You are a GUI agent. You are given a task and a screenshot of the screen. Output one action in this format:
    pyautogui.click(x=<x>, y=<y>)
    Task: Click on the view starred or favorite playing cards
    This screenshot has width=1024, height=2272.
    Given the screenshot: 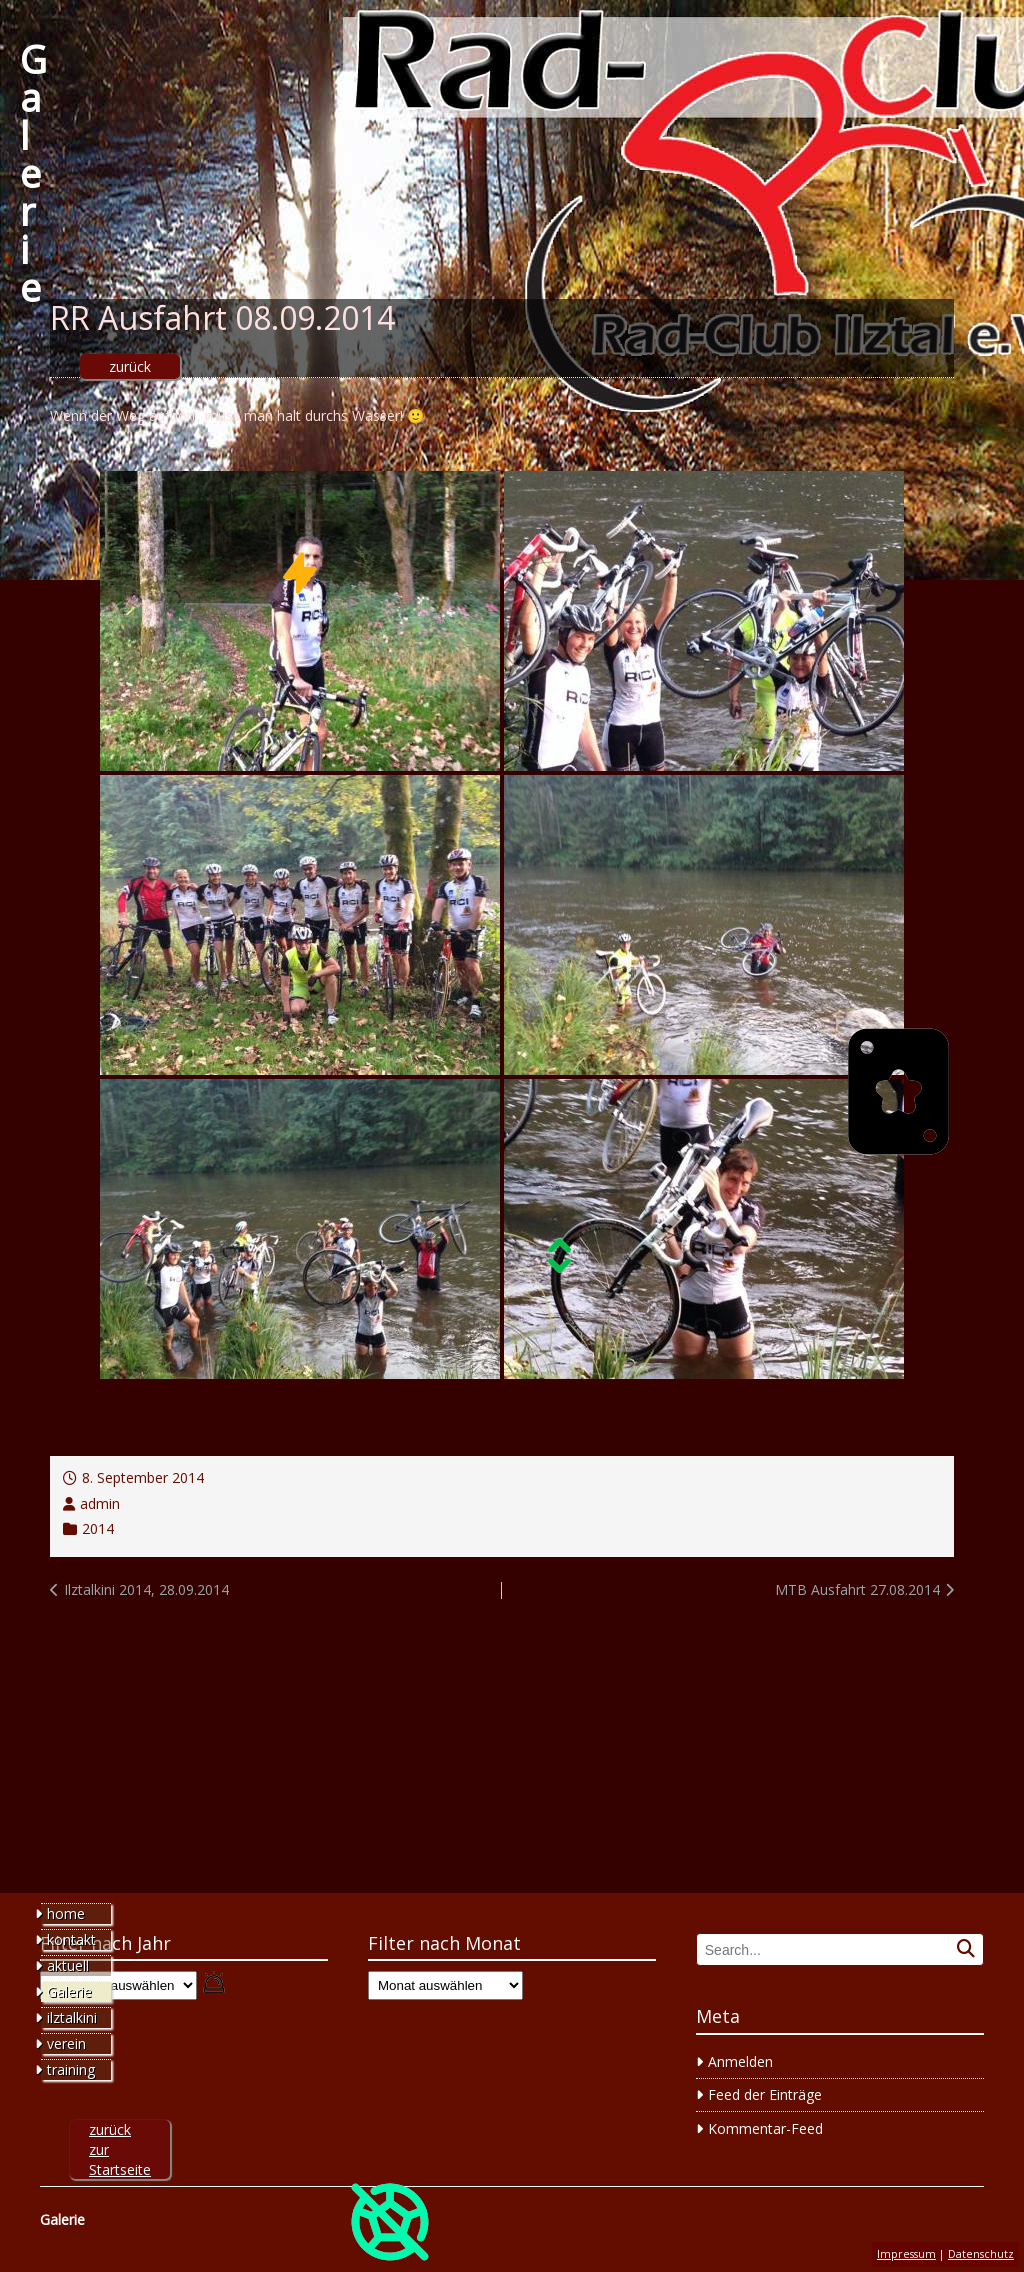 What is the action you would take?
    pyautogui.click(x=898, y=1091)
    